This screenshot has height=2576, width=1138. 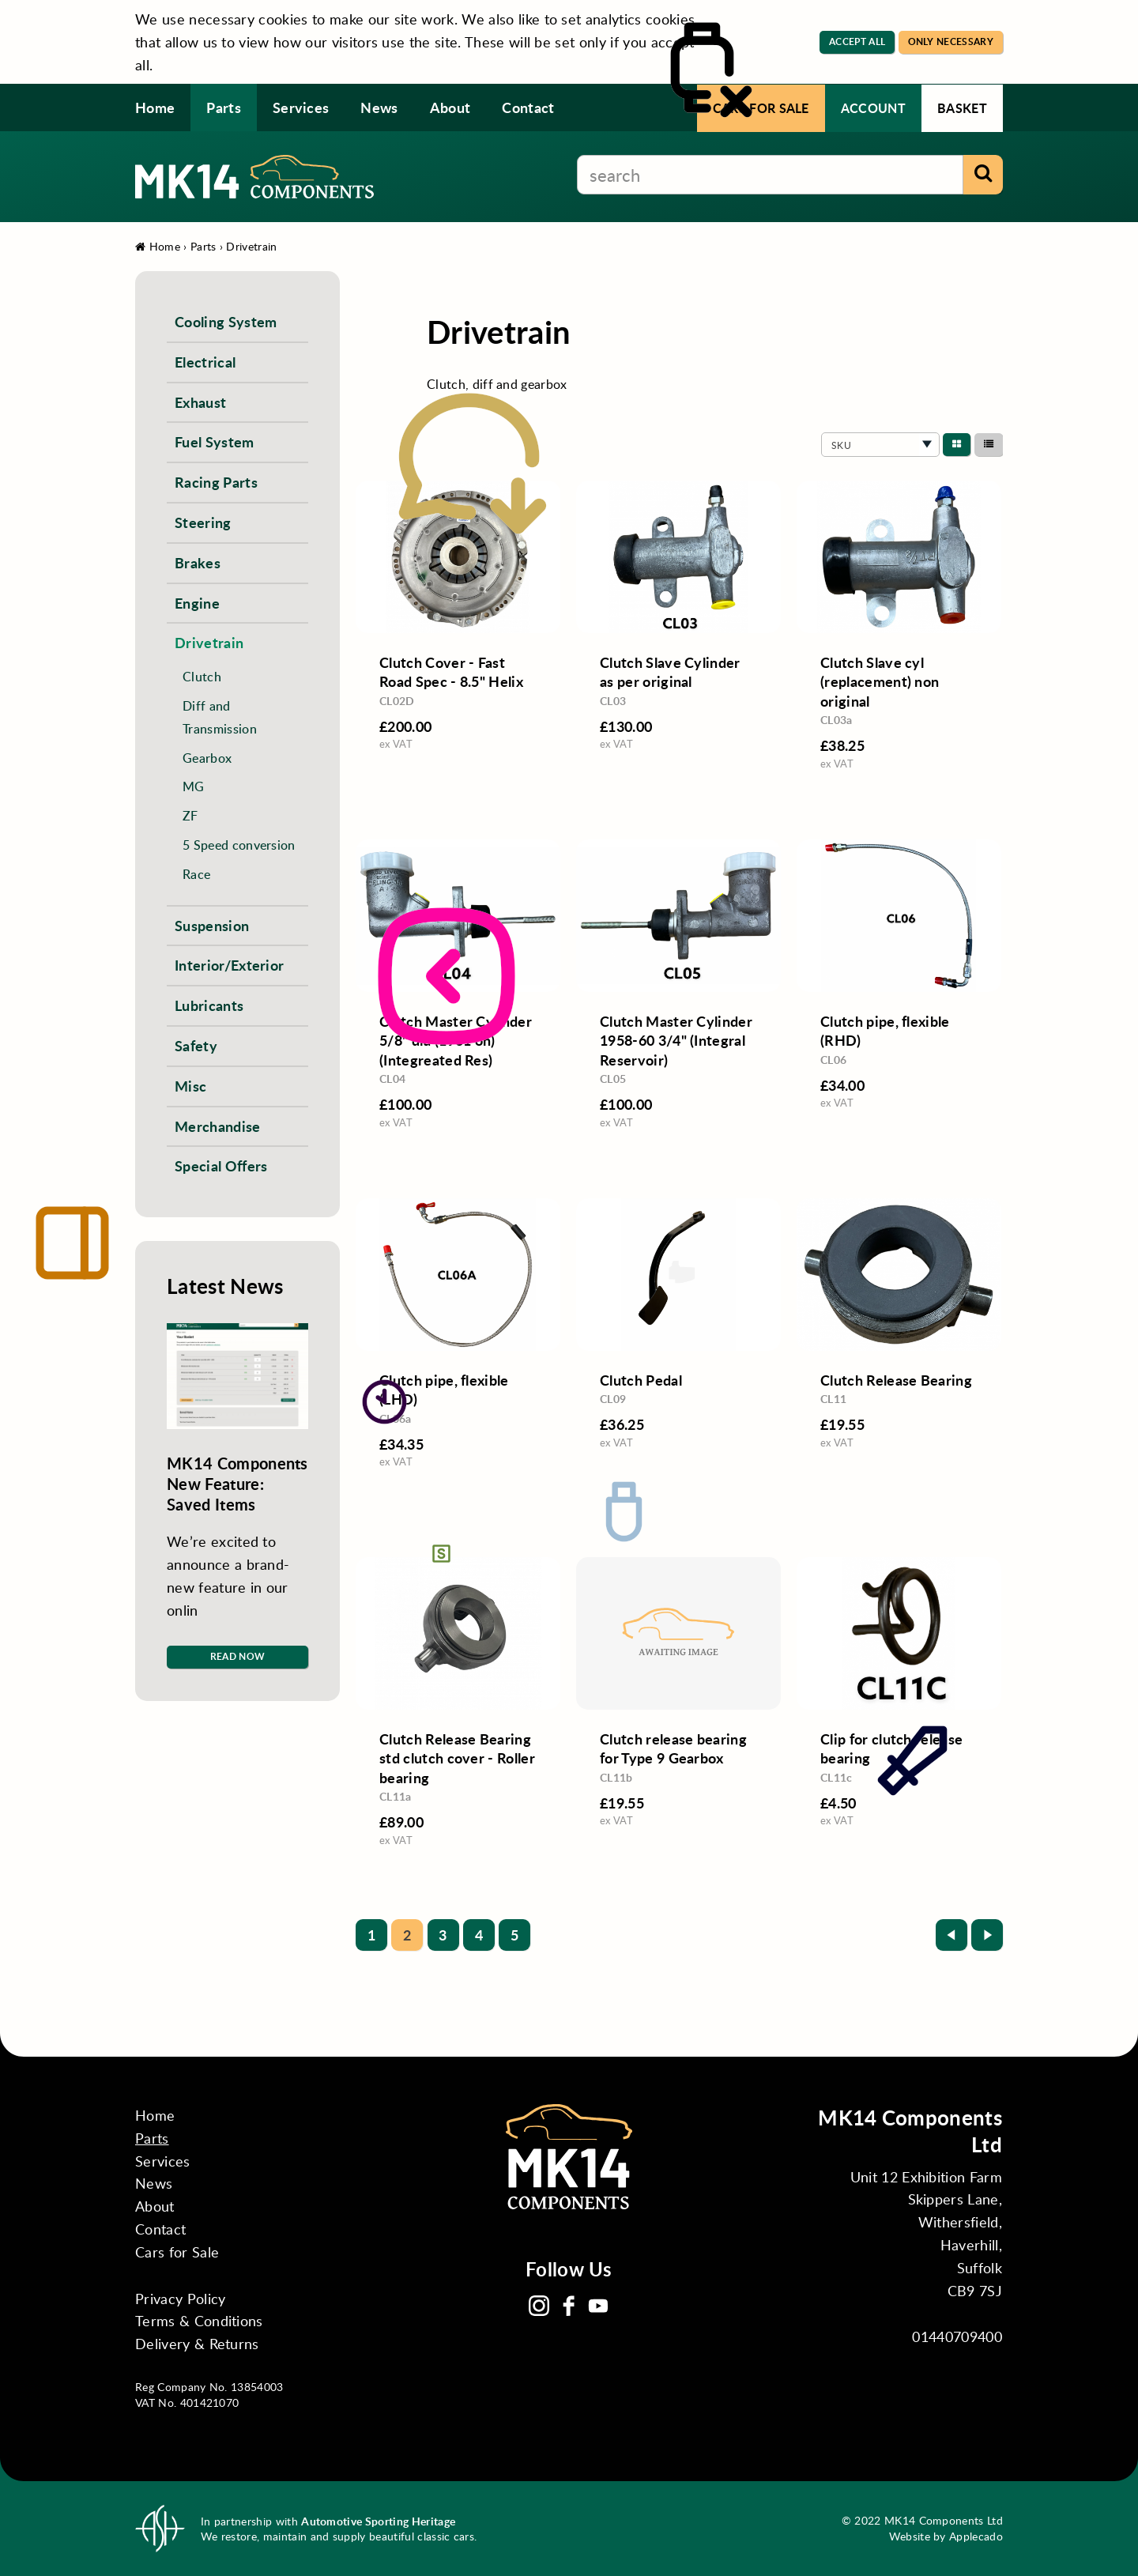 What do you see at coordinates (469, 456) in the screenshot?
I see `download conversation or chat history` at bounding box center [469, 456].